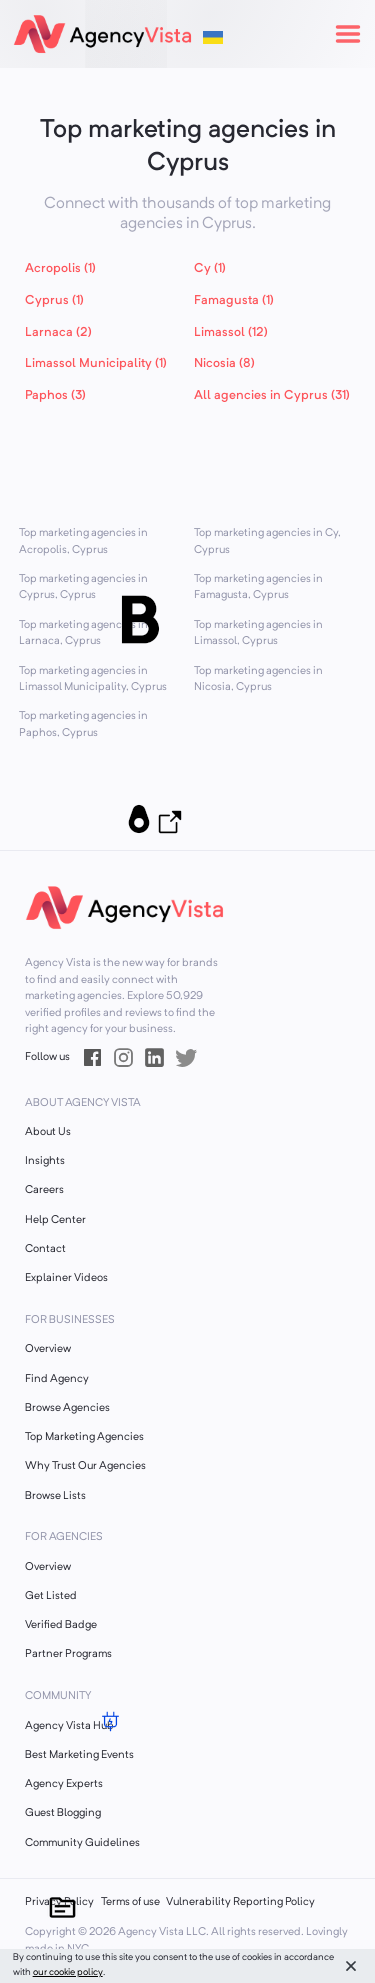 This screenshot has width=375, height=1983. Describe the element at coordinates (139, 819) in the screenshot. I see `indicates vegetarian or vegan food options` at that location.